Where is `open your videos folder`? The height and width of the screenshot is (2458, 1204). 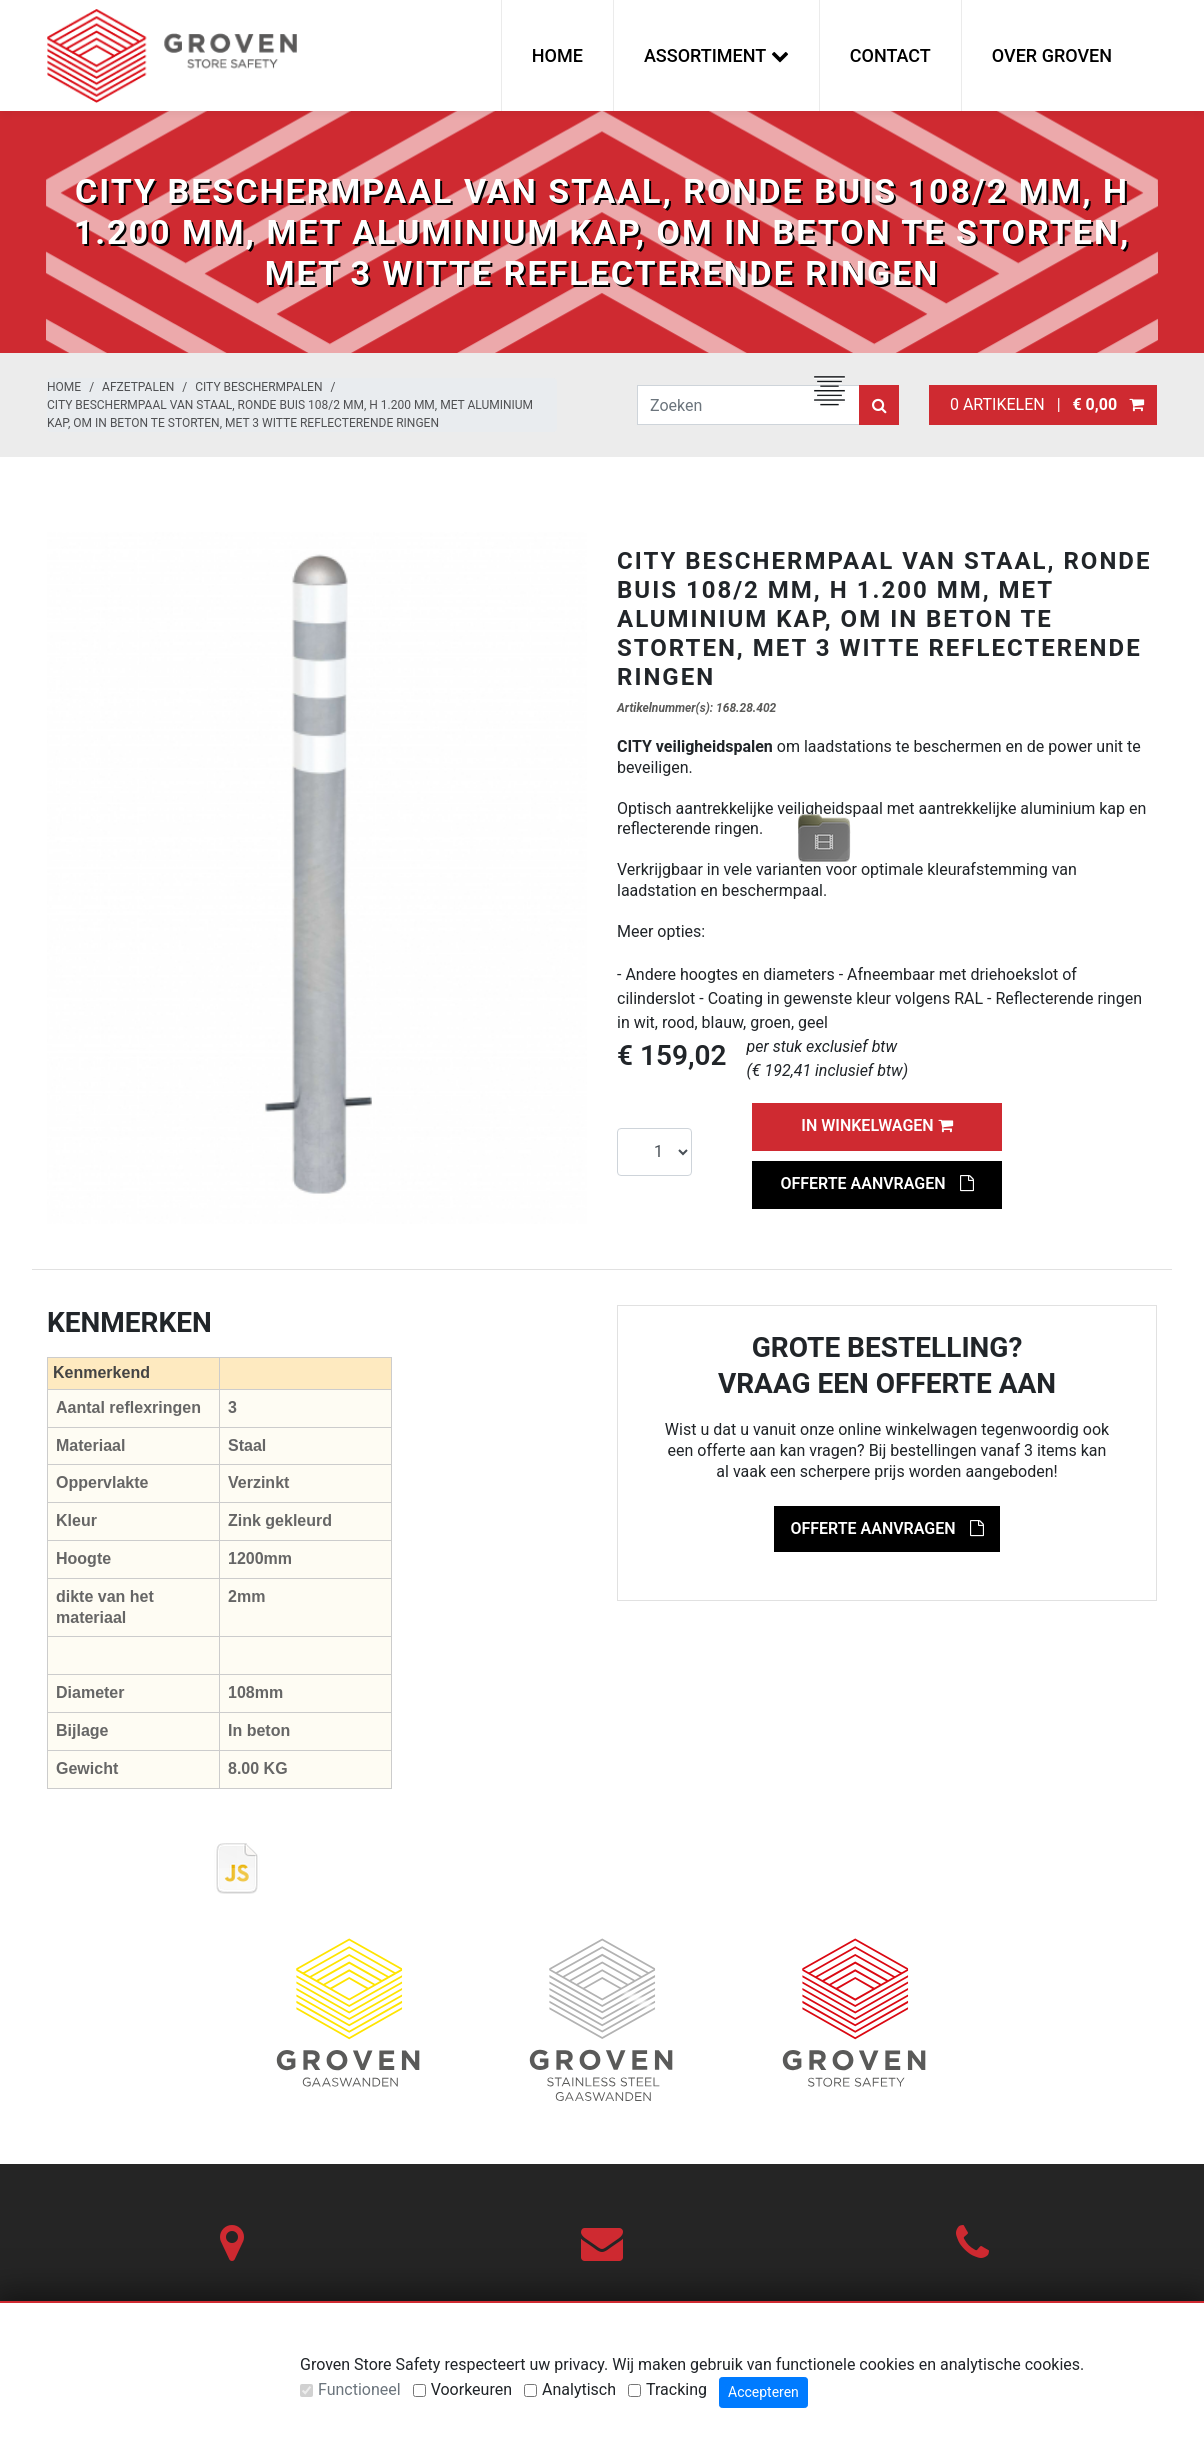
open your videos folder is located at coordinates (824, 838).